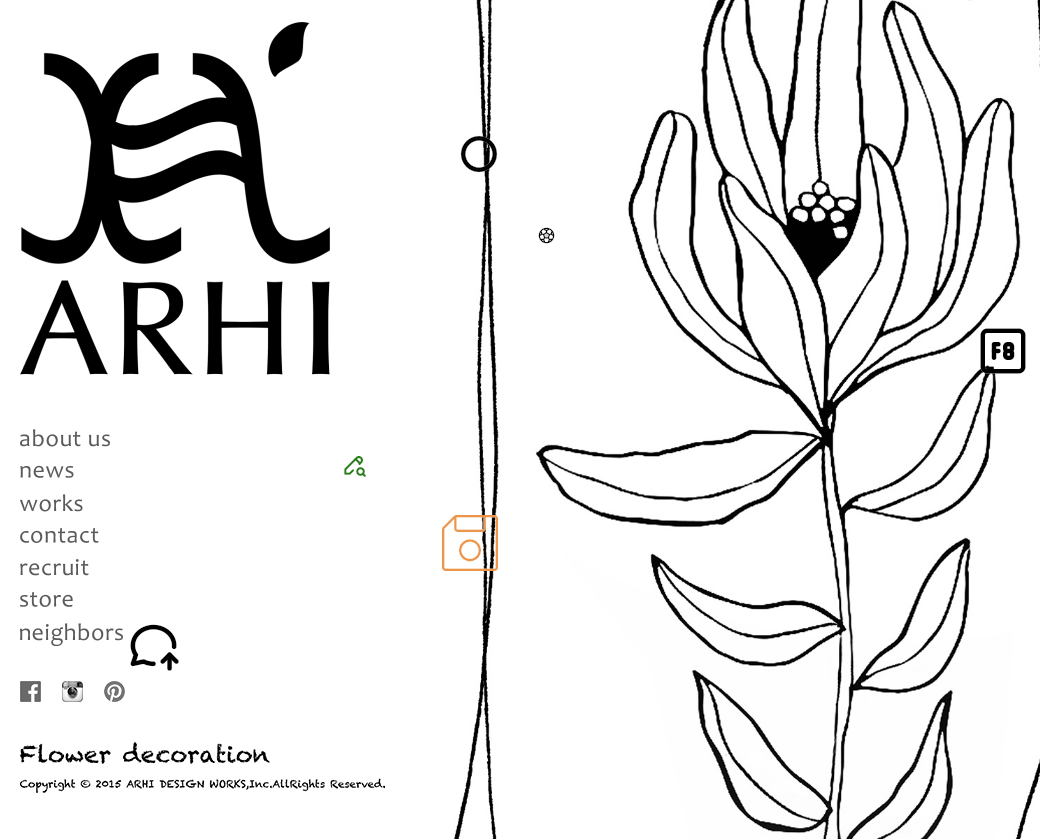  Describe the element at coordinates (470, 543) in the screenshot. I see `save current file or document` at that location.